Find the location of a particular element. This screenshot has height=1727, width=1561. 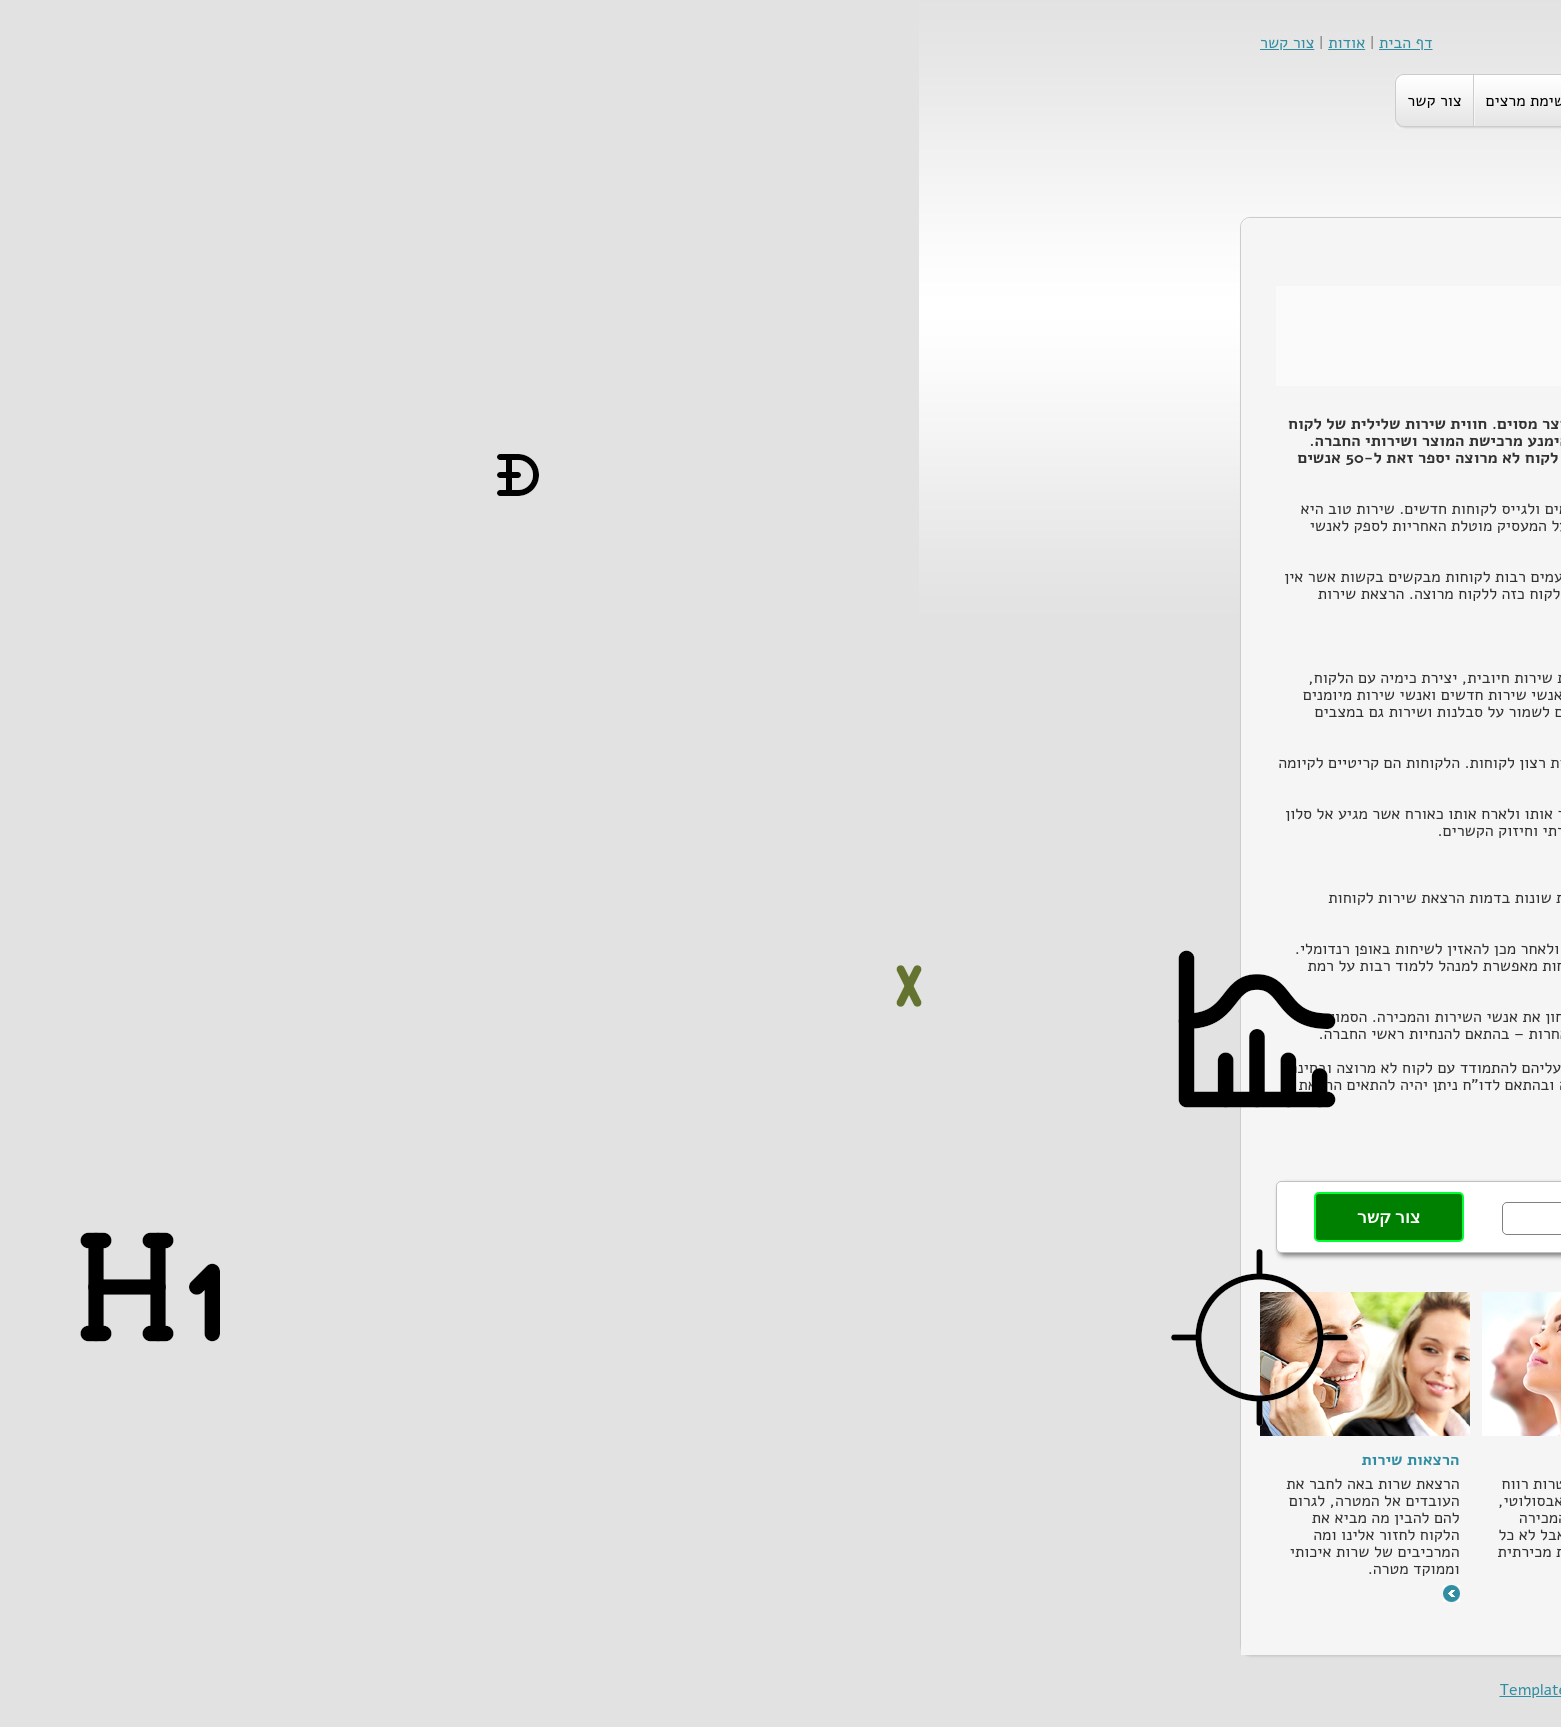

close or dismiss a dialog is located at coordinates (909, 986).